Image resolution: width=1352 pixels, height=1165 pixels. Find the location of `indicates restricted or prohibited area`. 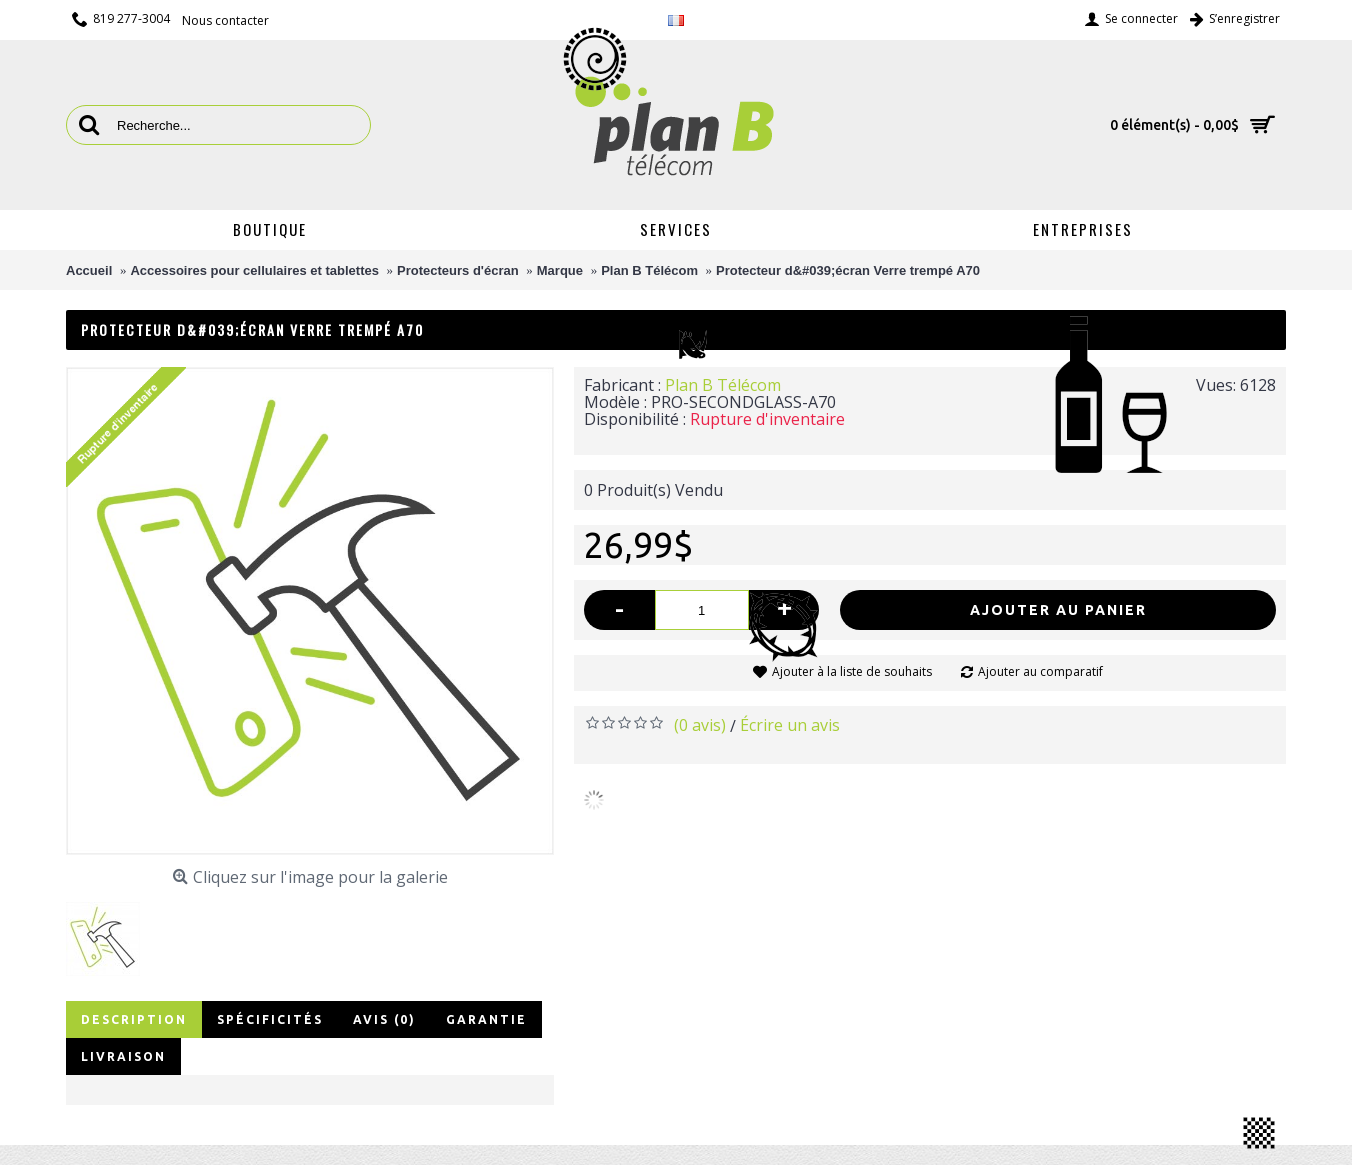

indicates restricted or prohibited area is located at coordinates (783, 626).